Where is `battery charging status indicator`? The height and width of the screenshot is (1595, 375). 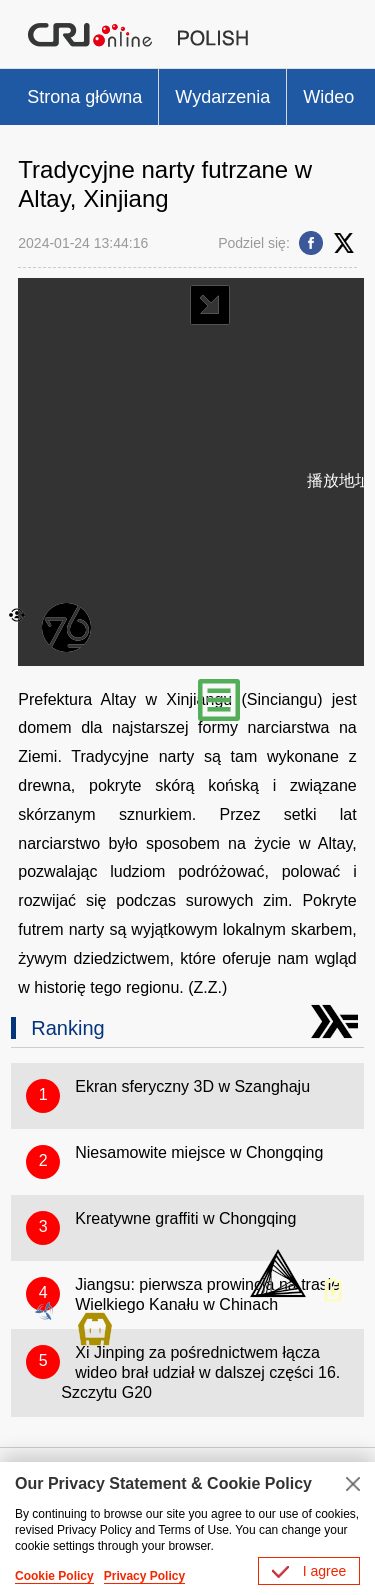 battery charging status indicator is located at coordinates (333, 1290).